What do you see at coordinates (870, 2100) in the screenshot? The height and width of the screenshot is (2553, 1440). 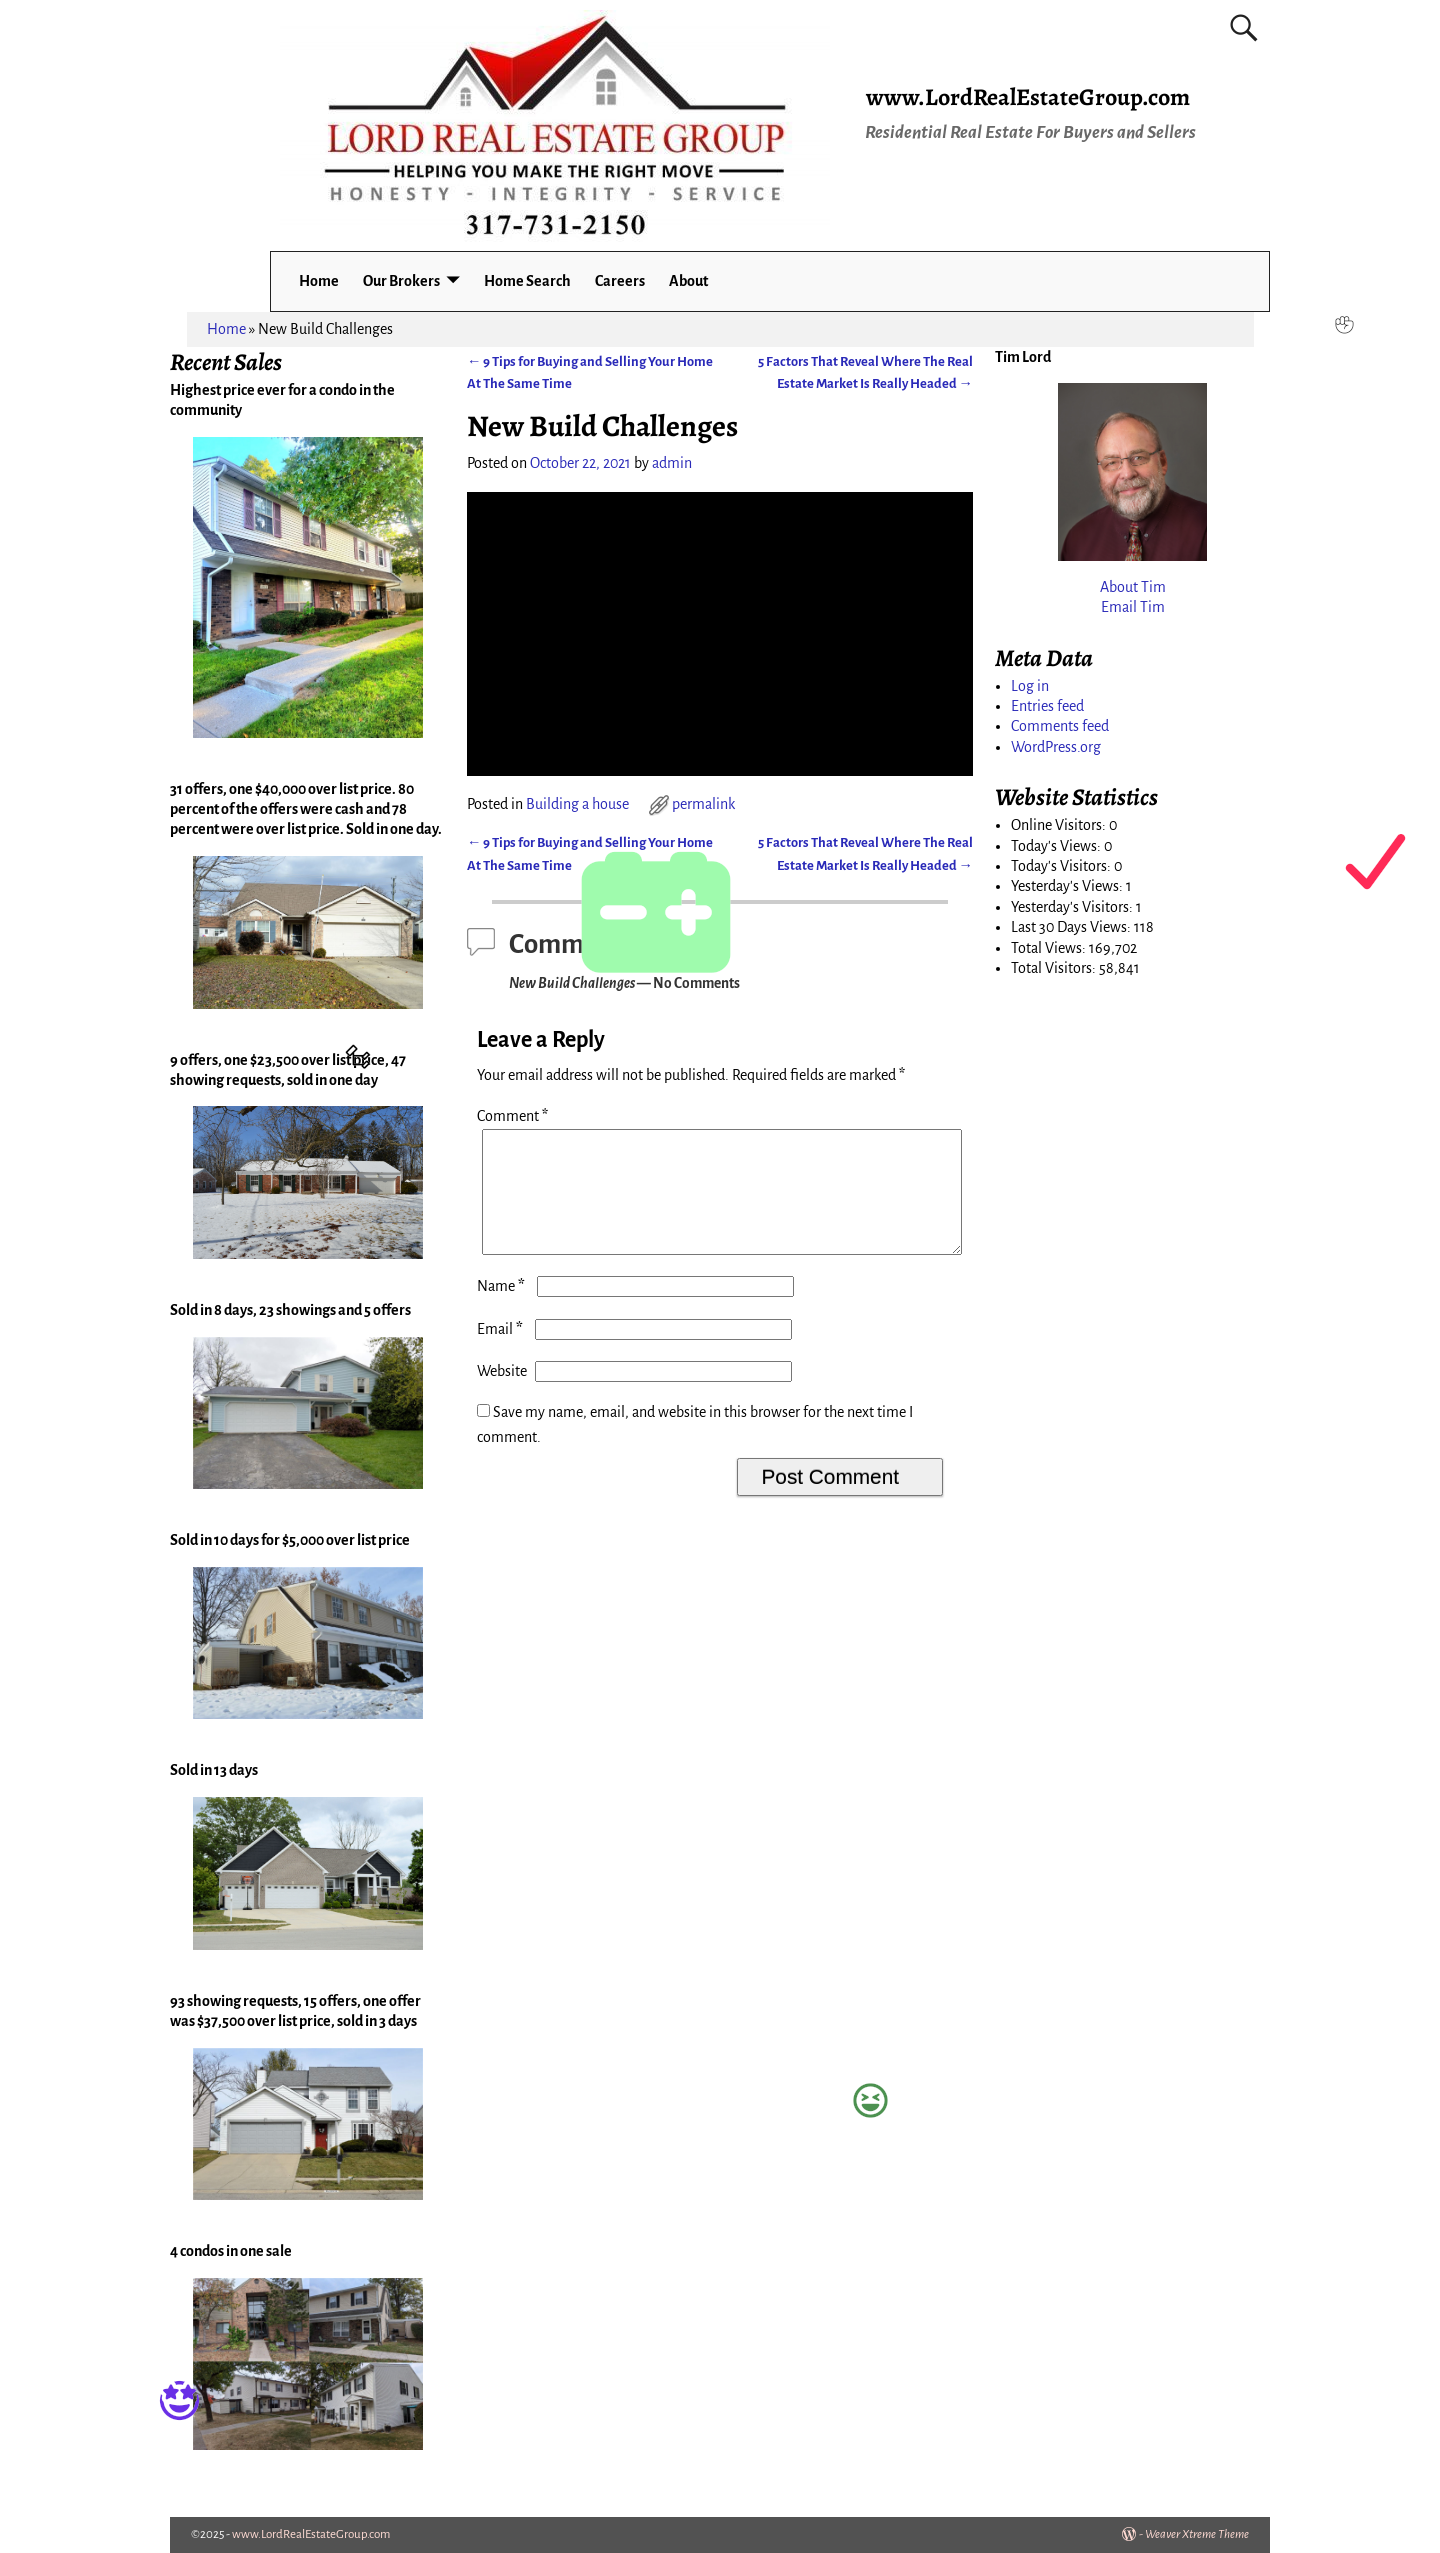 I see `react with a laughing emoji` at bounding box center [870, 2100].